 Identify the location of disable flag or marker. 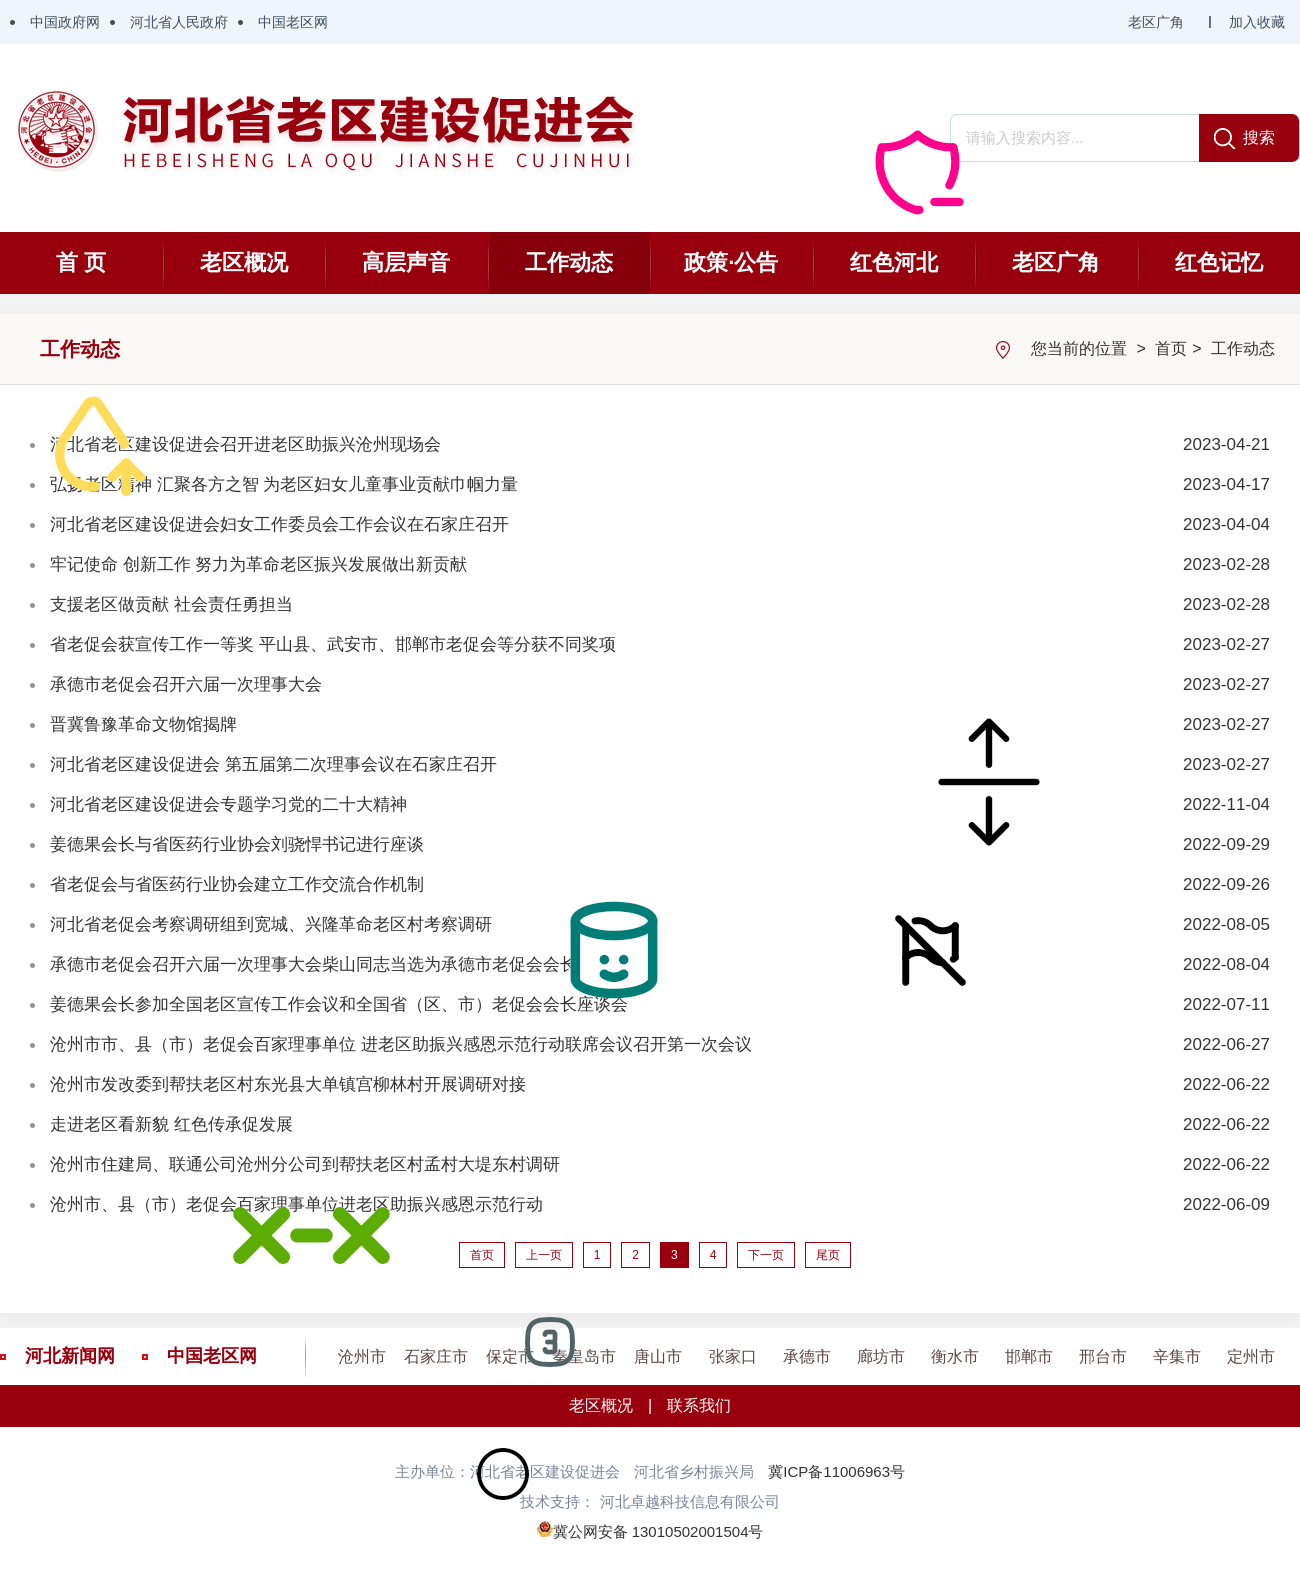
(930, 950).